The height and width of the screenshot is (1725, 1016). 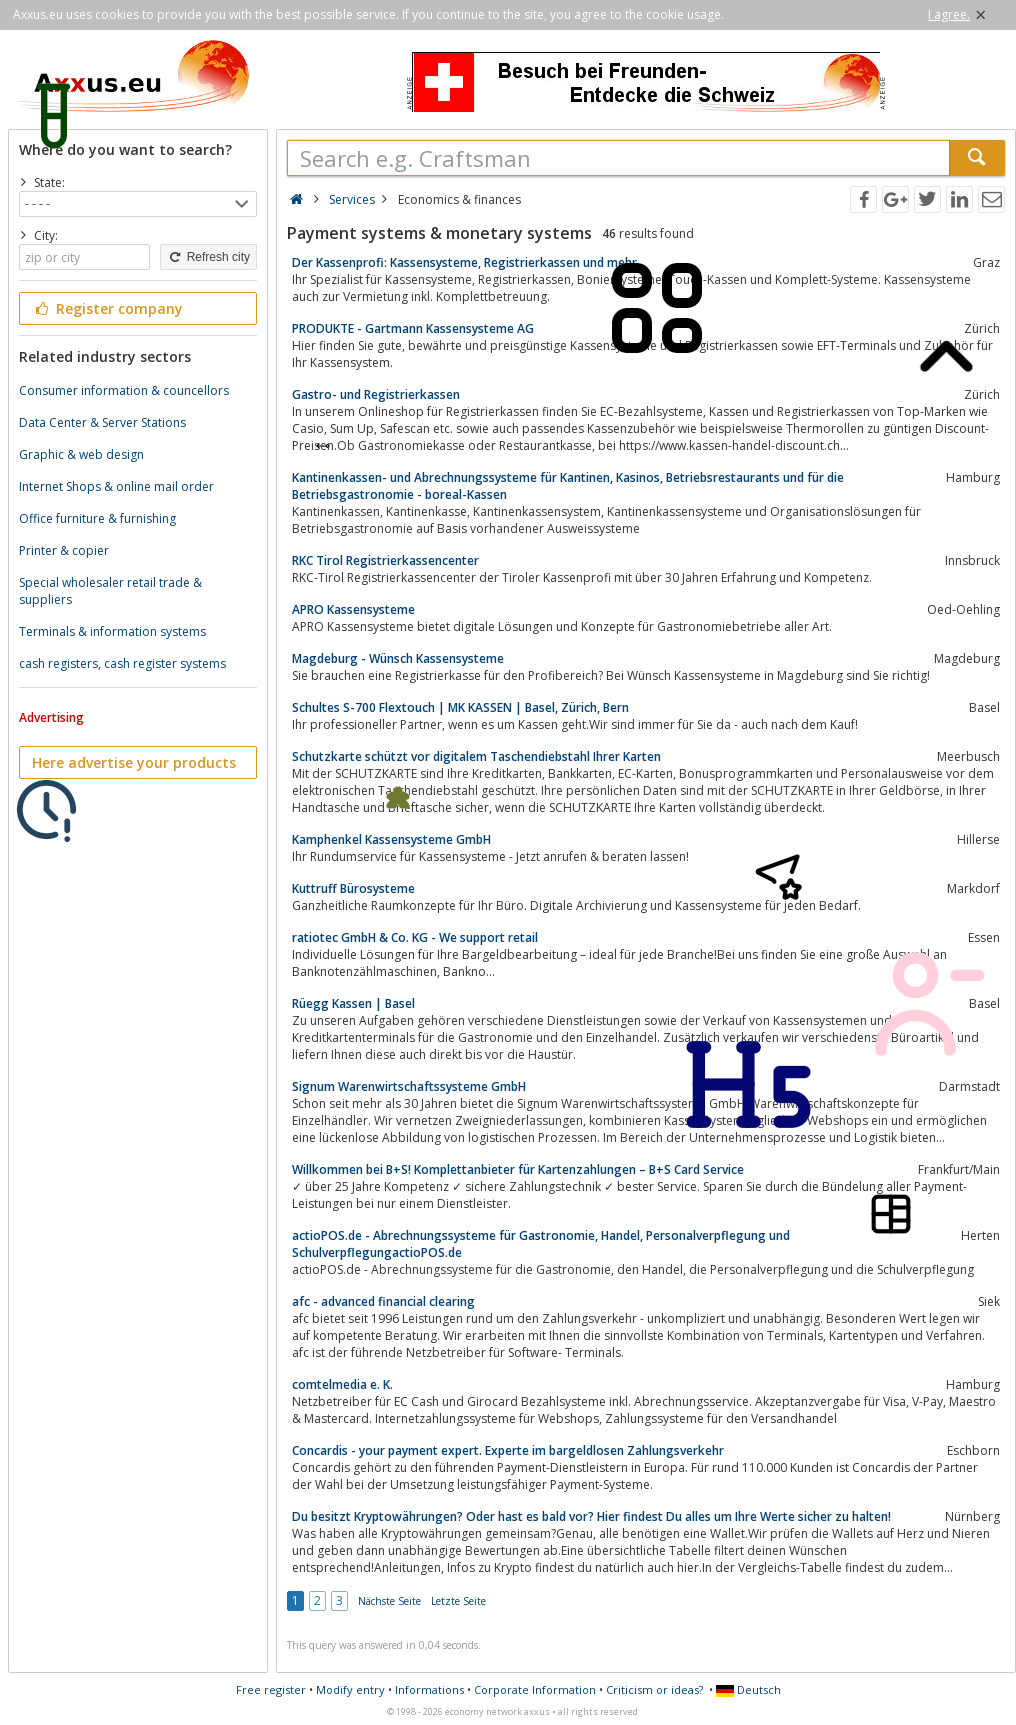 What do you see at coordinates (398, 798) in the screenshot?
I see `access board game or tabletop gaming features` at bounding box center [398, 798].